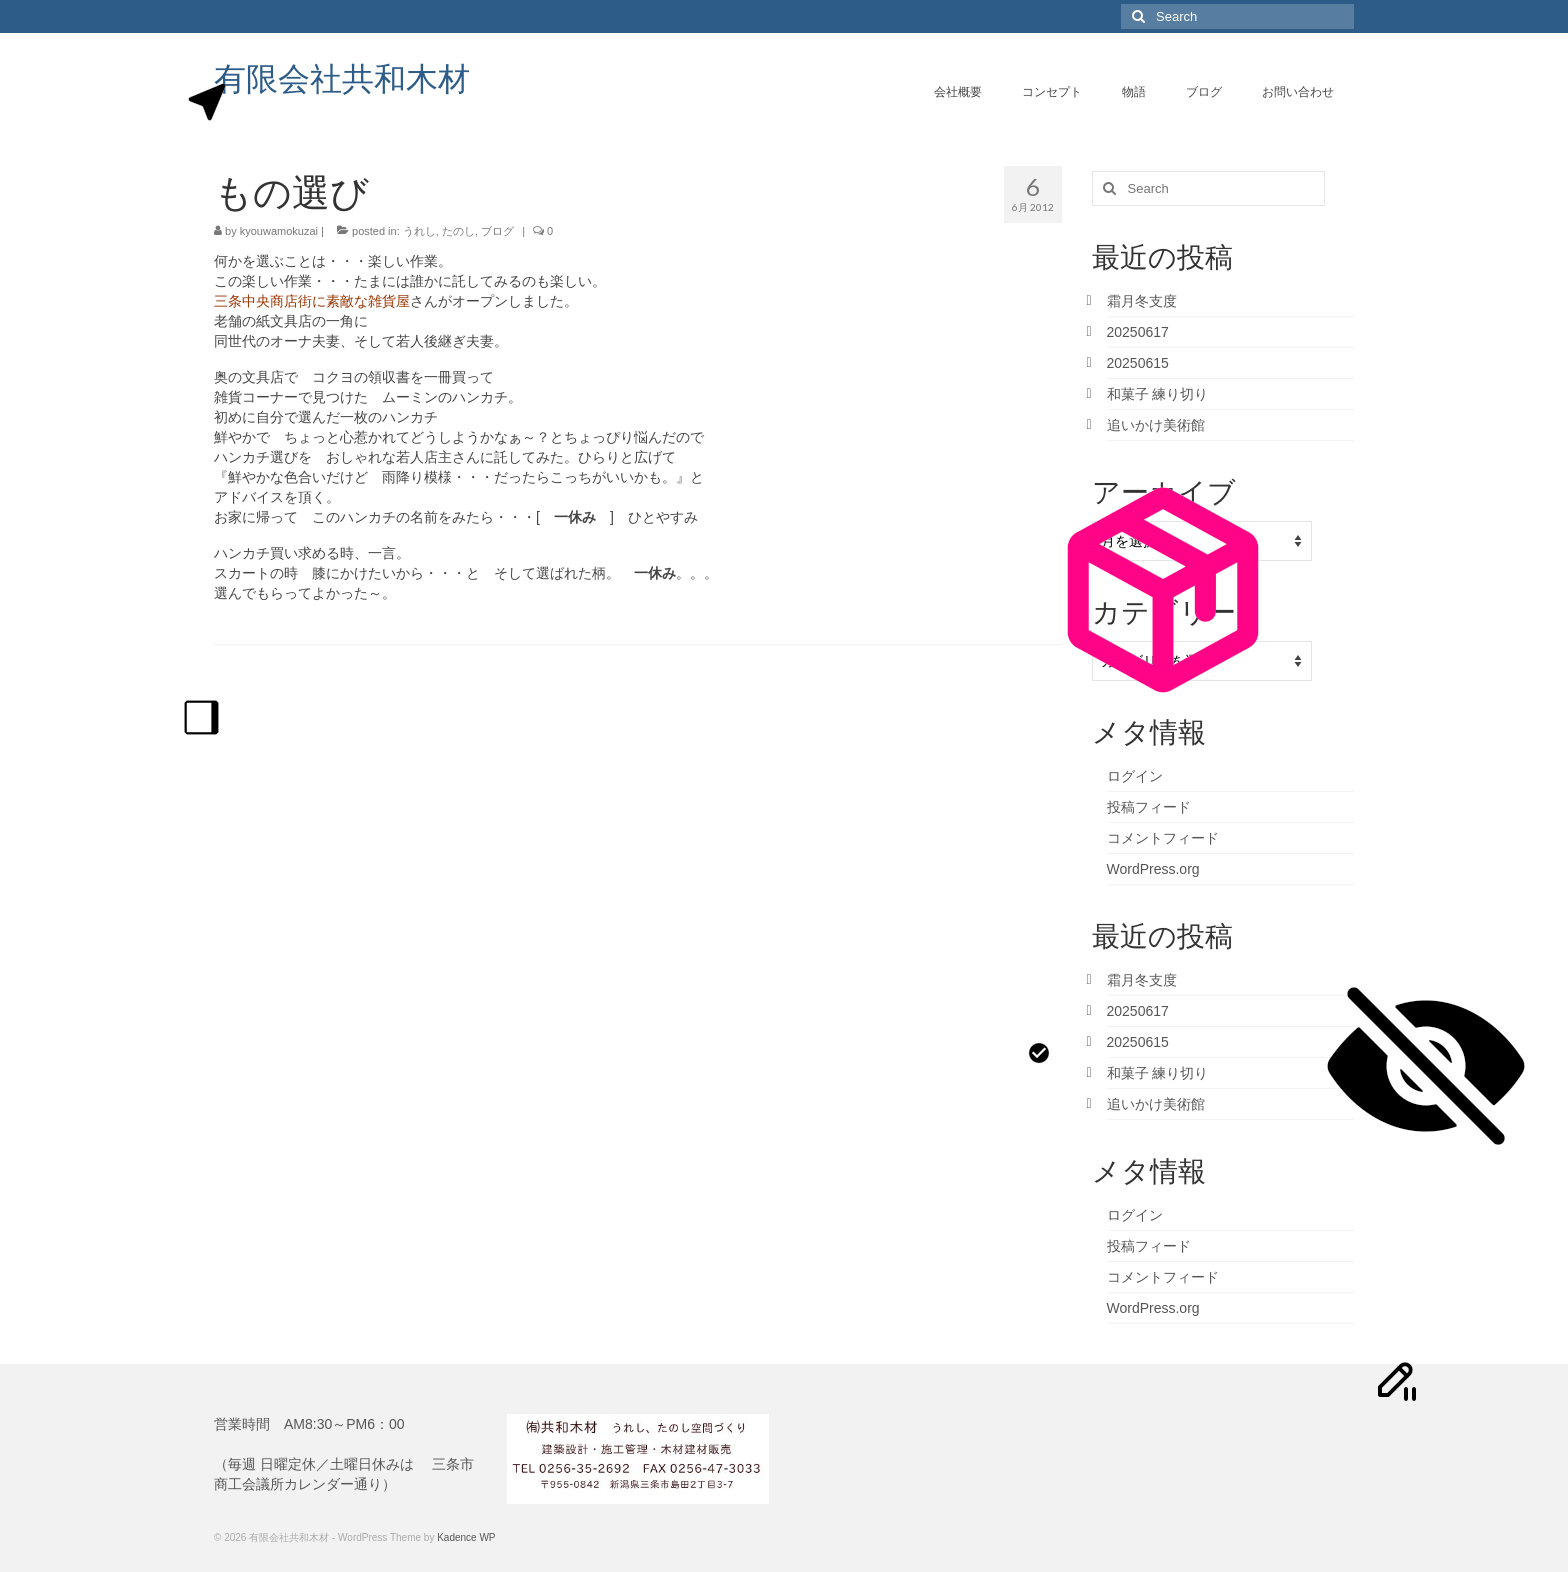 This screenshot has height=1572, width=1568. Describe the element at coordinates (1163, 590) in the screenshot. I see `view order shipment details` at that location.